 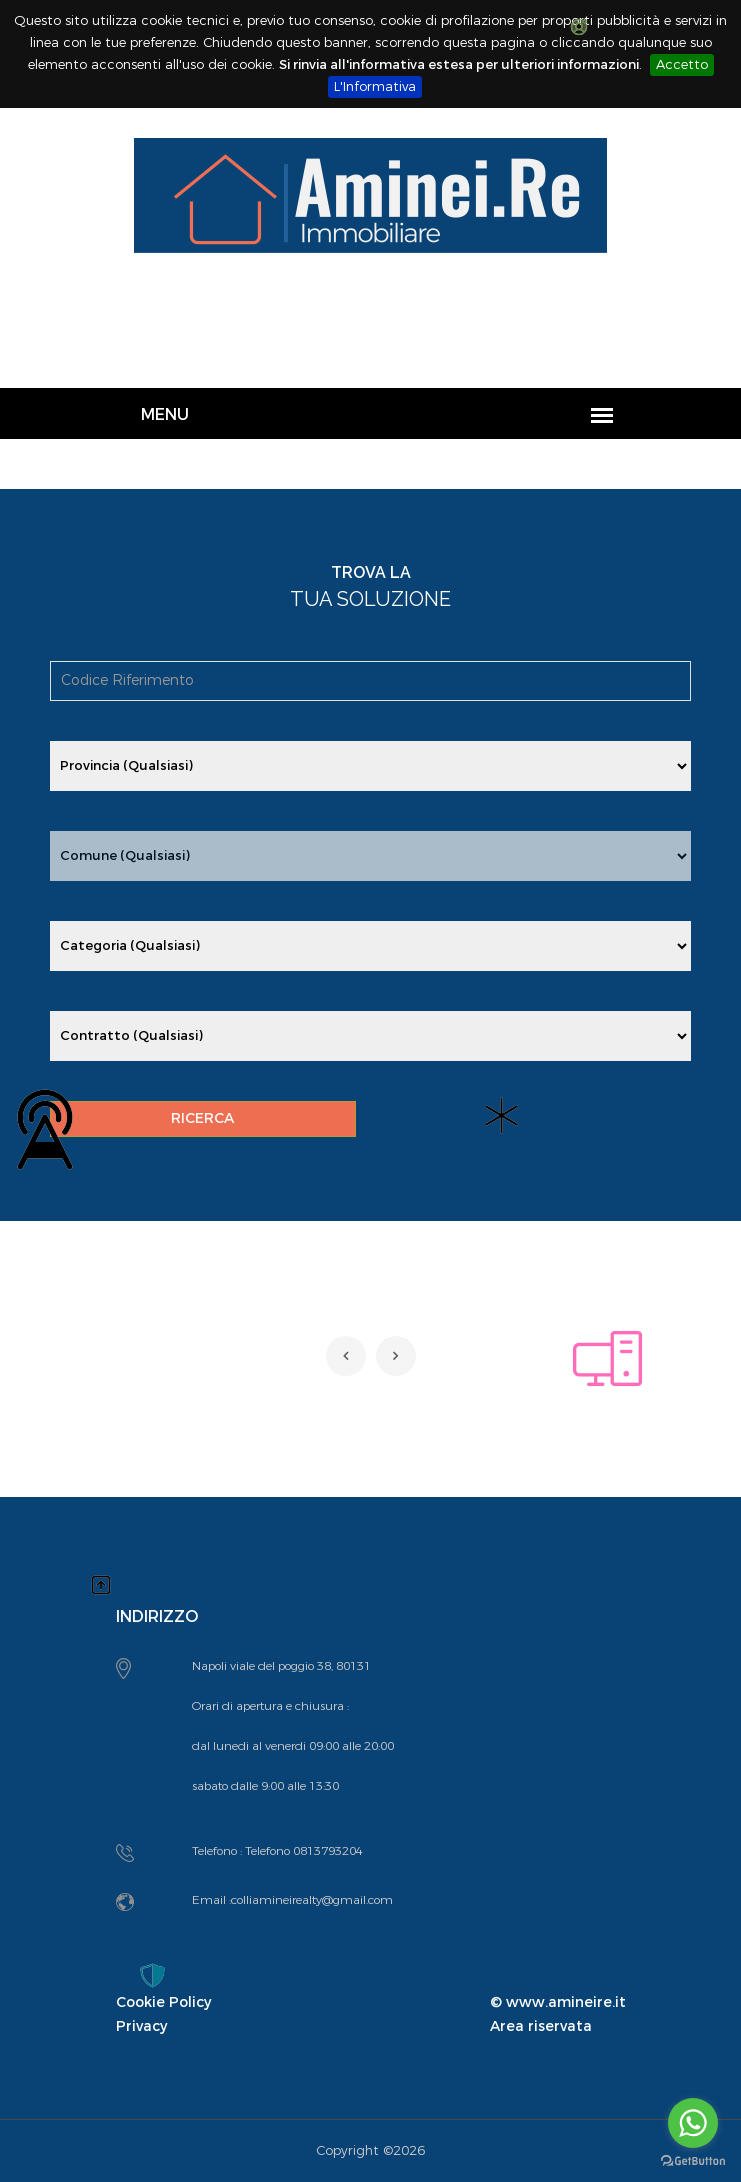 I want to click on access desktop or PC settings, so click(x=607, y=1358).